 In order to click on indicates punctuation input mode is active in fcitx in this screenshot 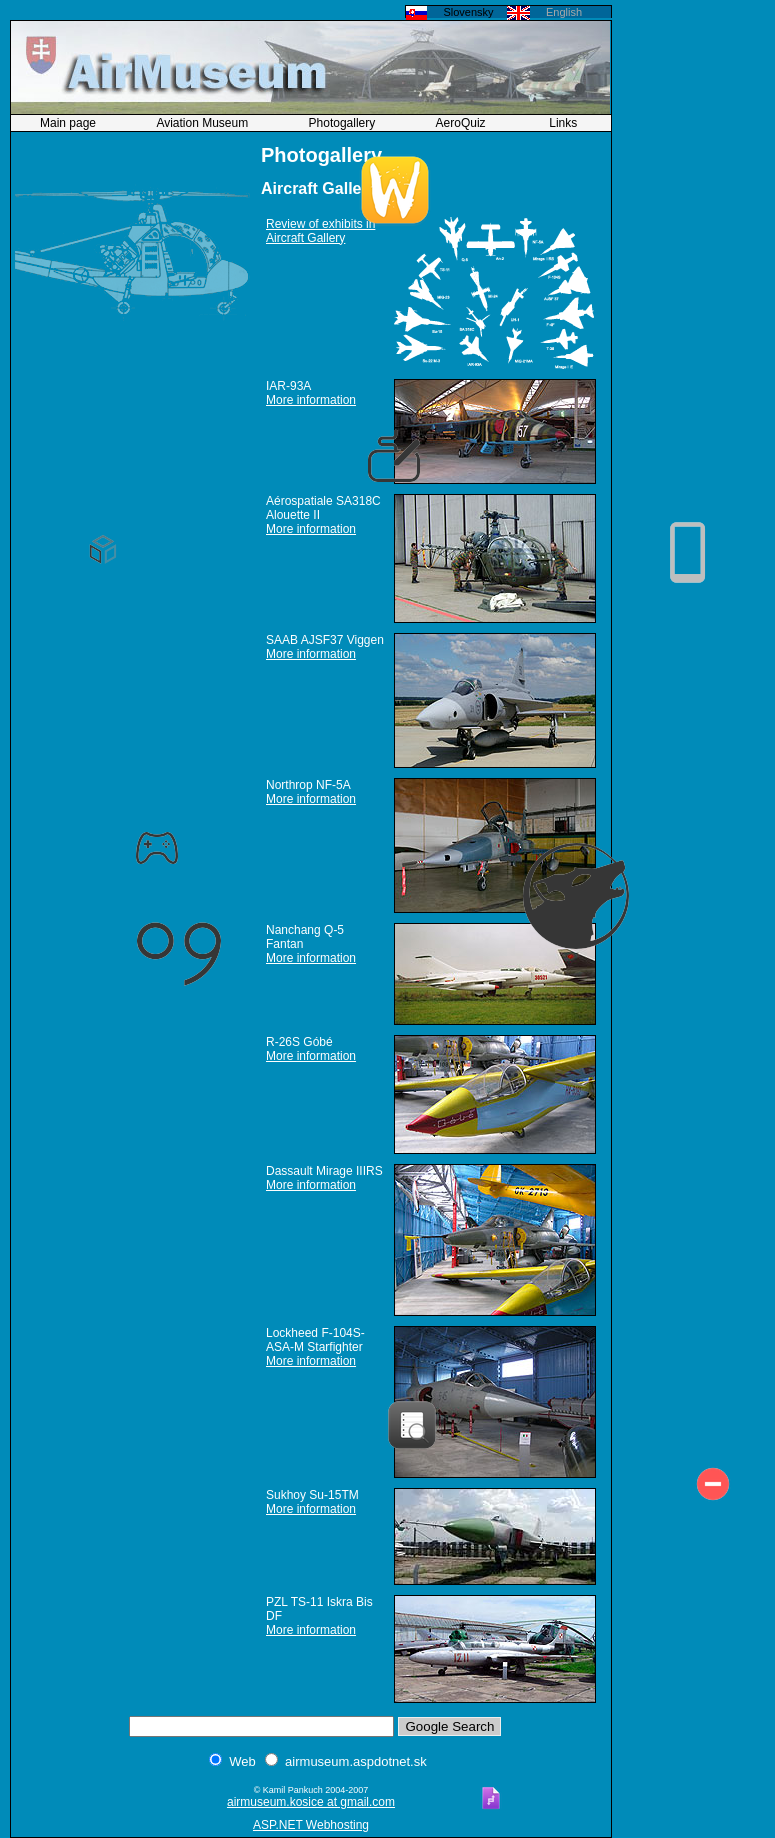, I will do `click(179, 954)`.